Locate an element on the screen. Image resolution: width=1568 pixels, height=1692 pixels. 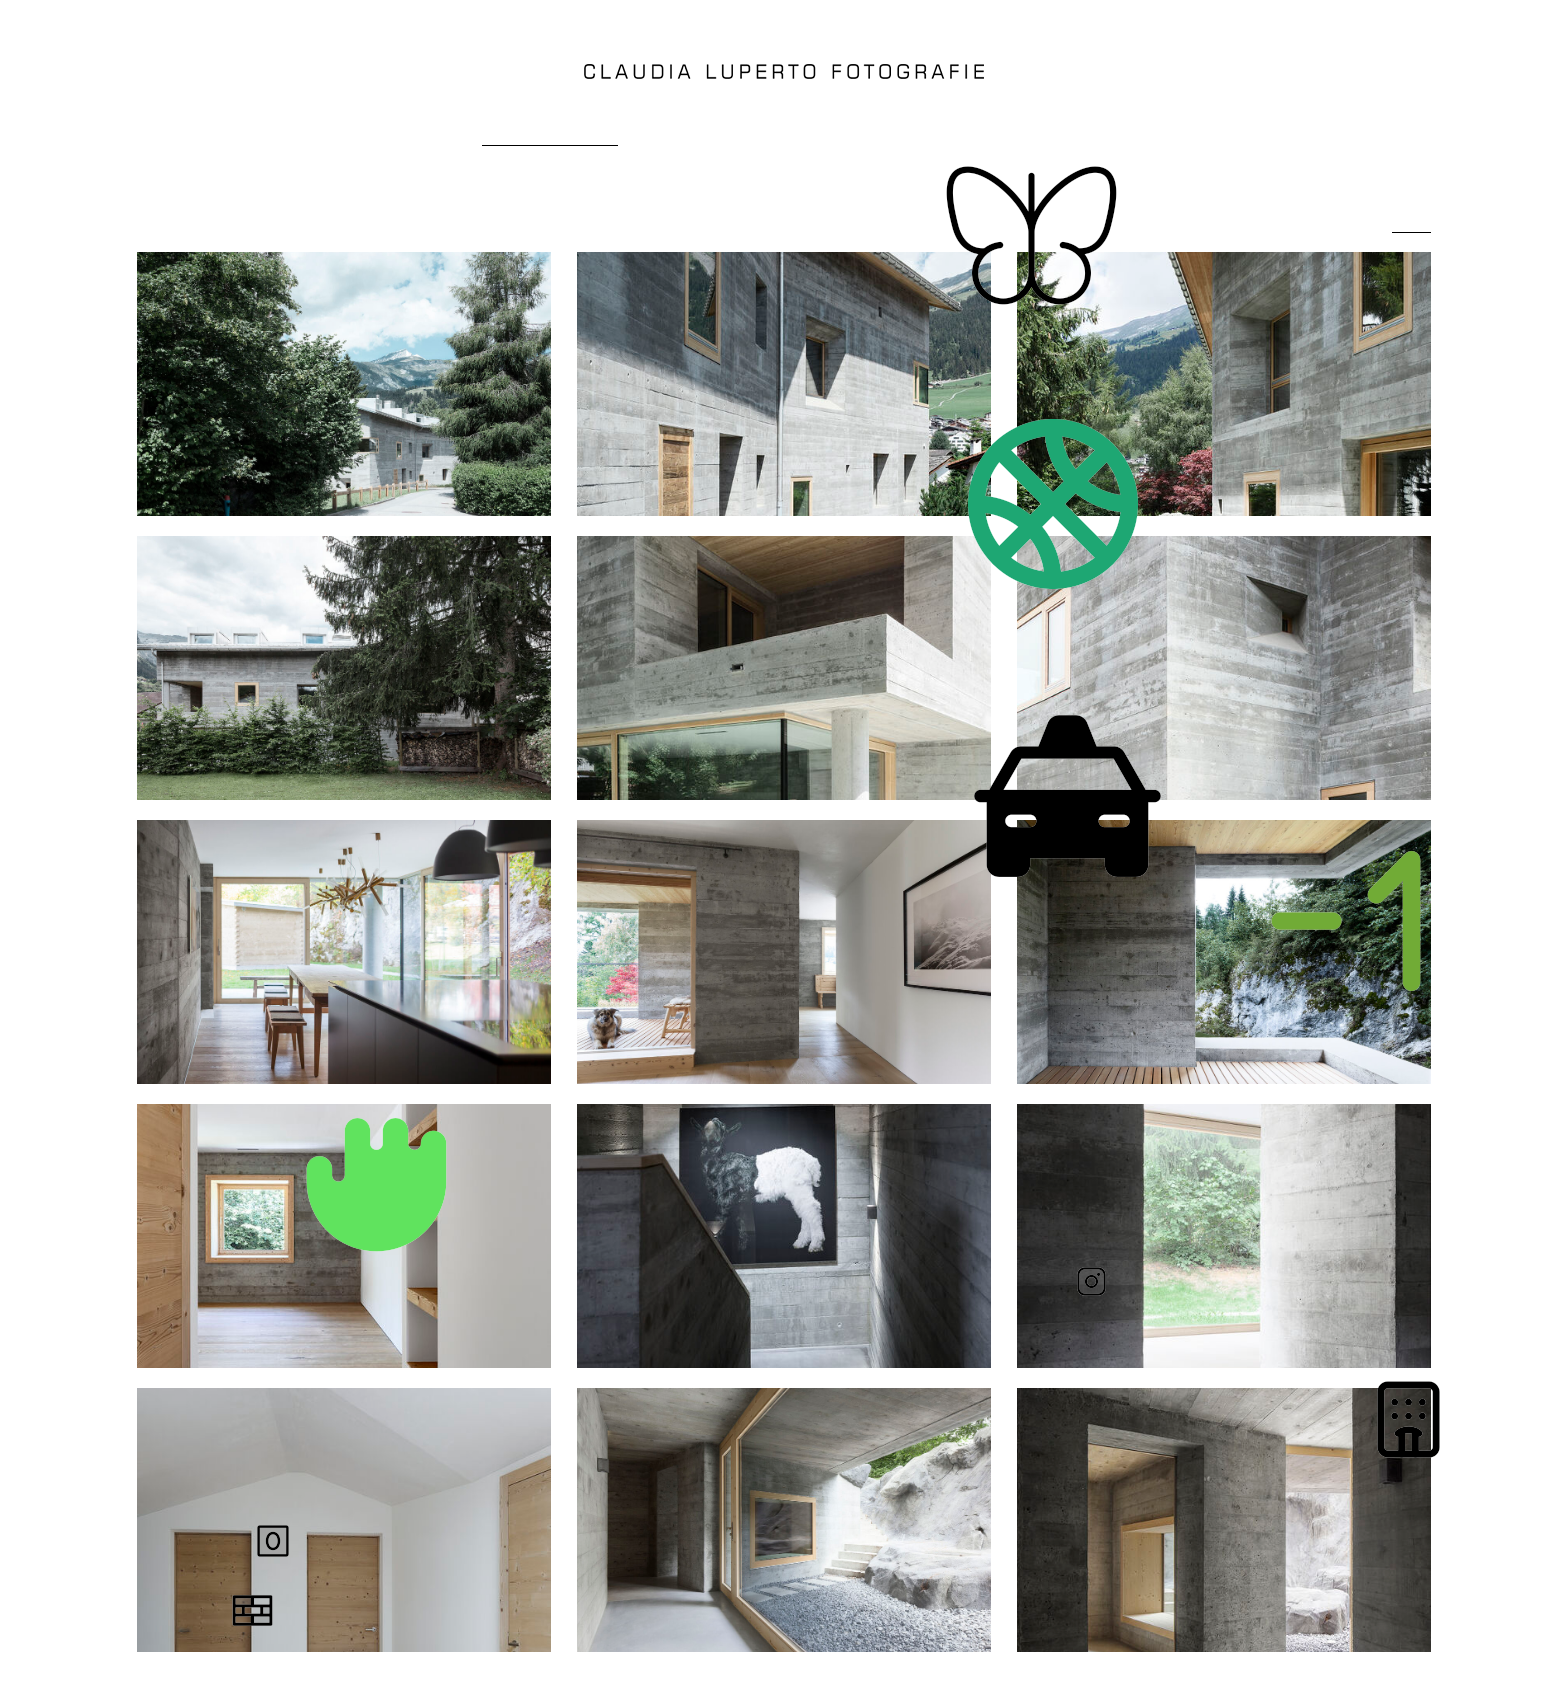
indicates a nature or wildlife category is located at coordinates (1031, 232).